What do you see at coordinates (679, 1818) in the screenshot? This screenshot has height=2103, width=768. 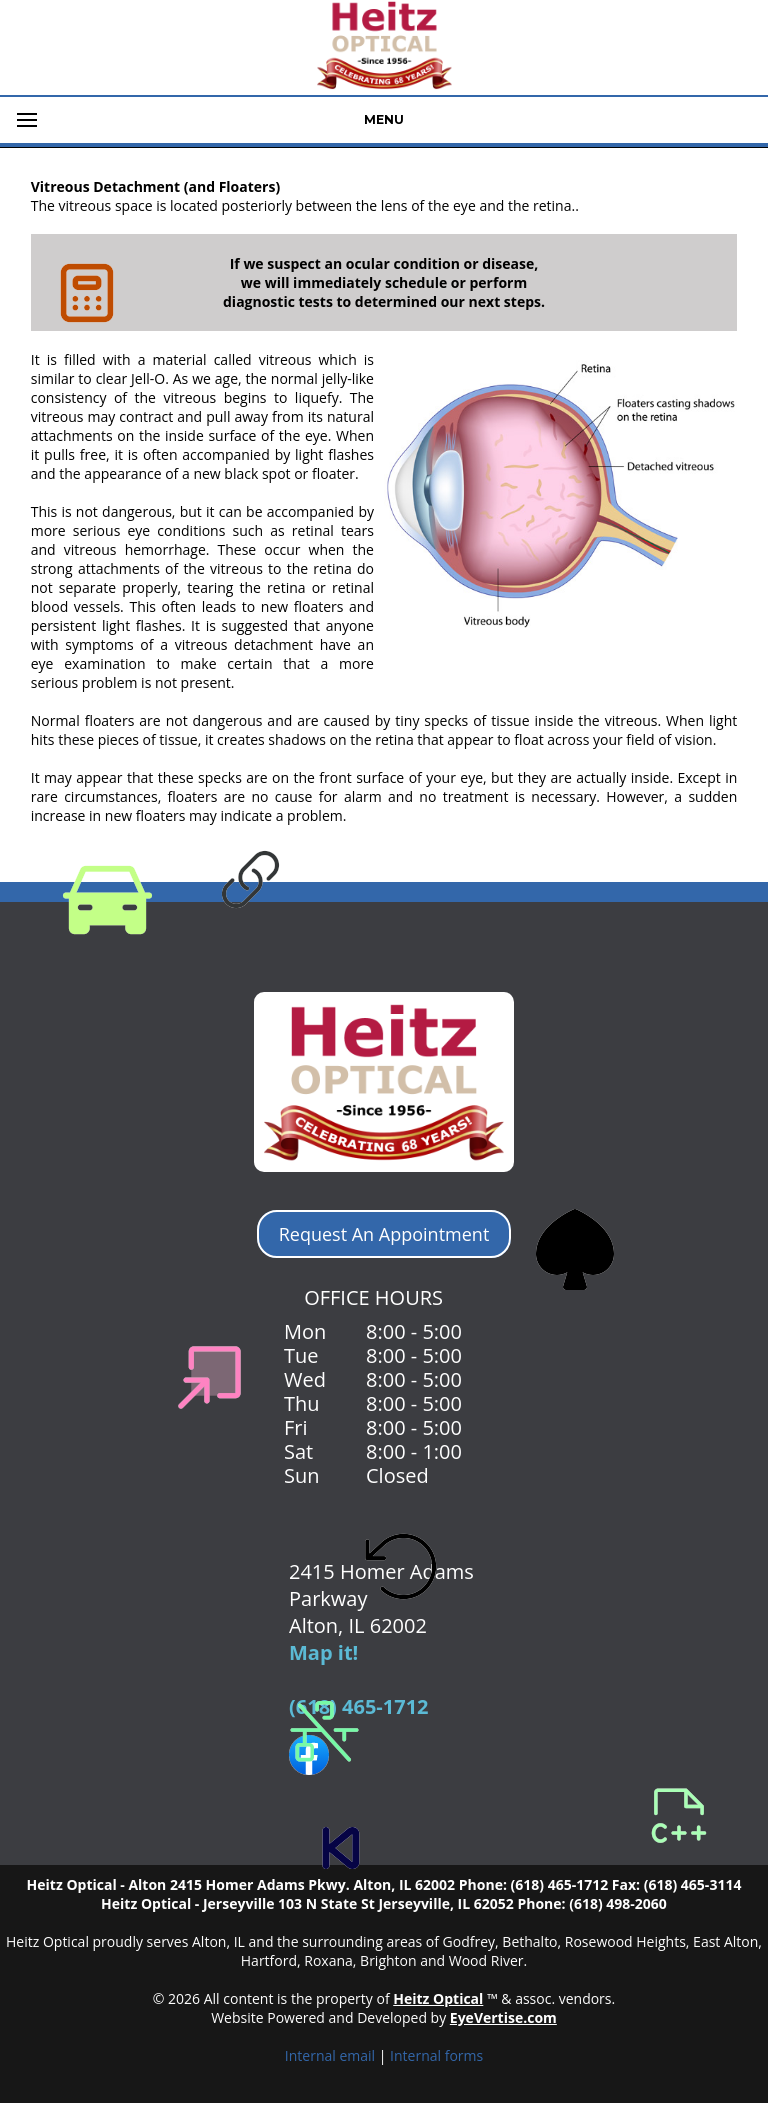 I see `a C++ source code file` at bounding box center [679, 1818].